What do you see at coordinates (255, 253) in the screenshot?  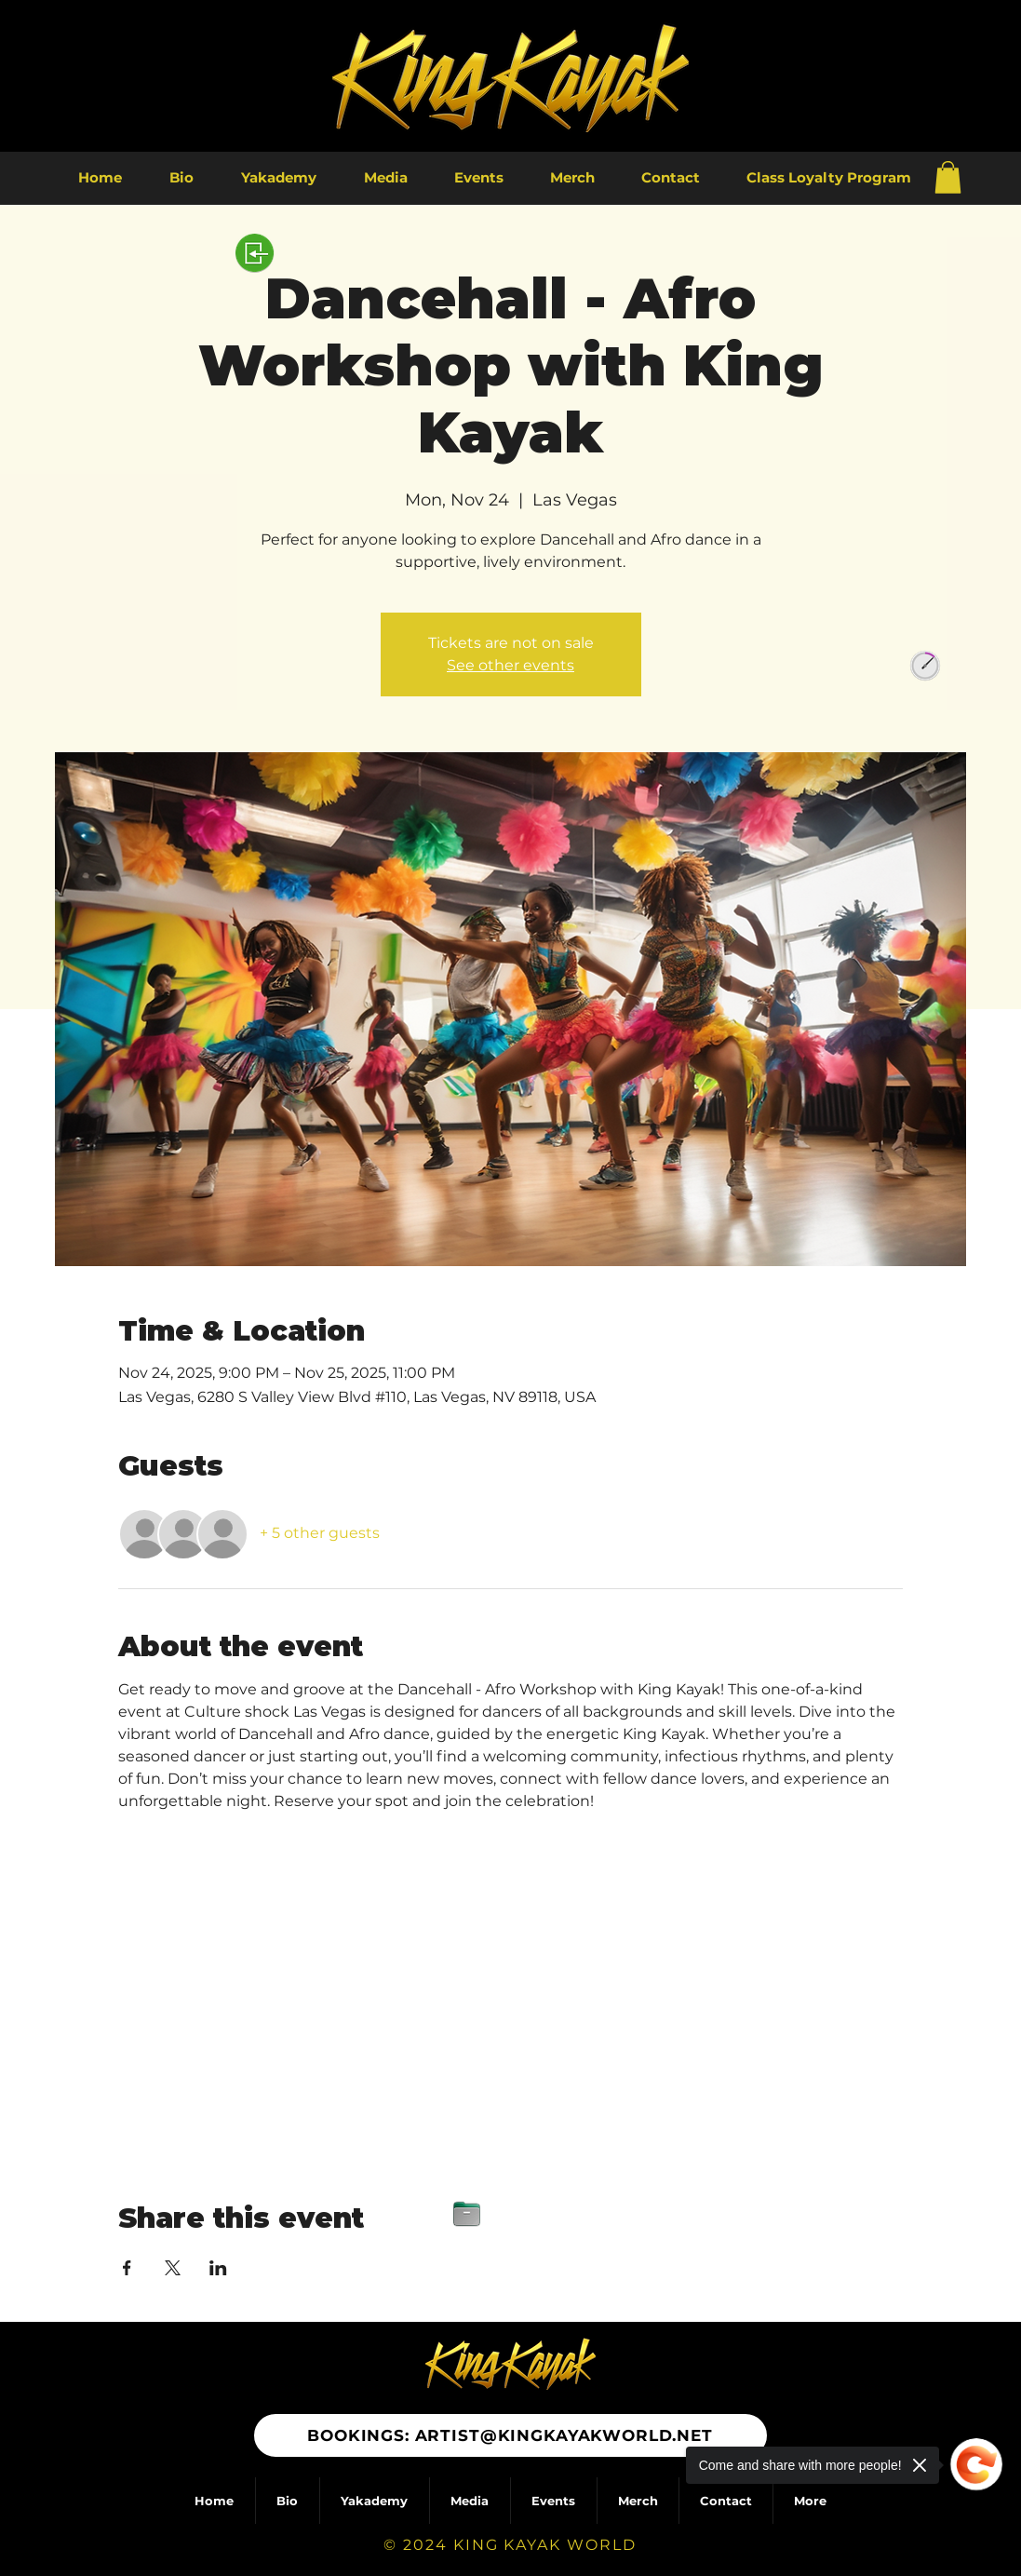 I see `log out of the current user session` at bounding box center [255, 253].